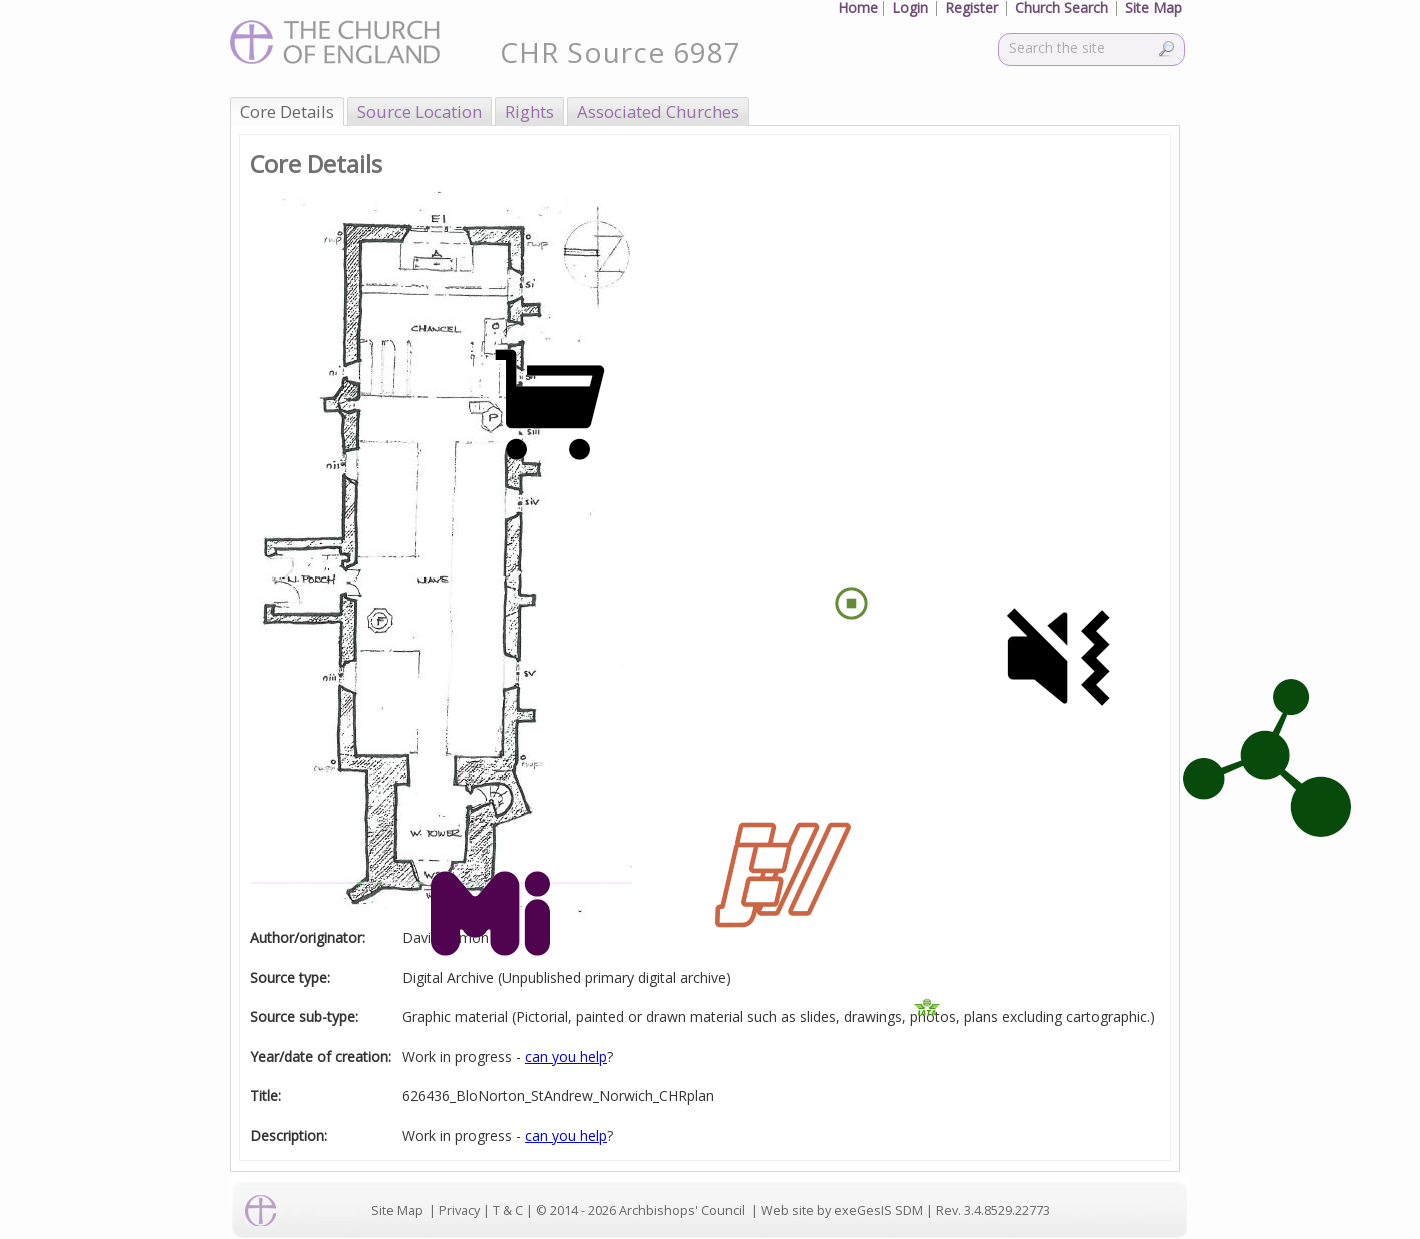  Describe the element at coordinates (1267, 758) in the screenshot. I see `moleculer microservices framework logo` at that location.